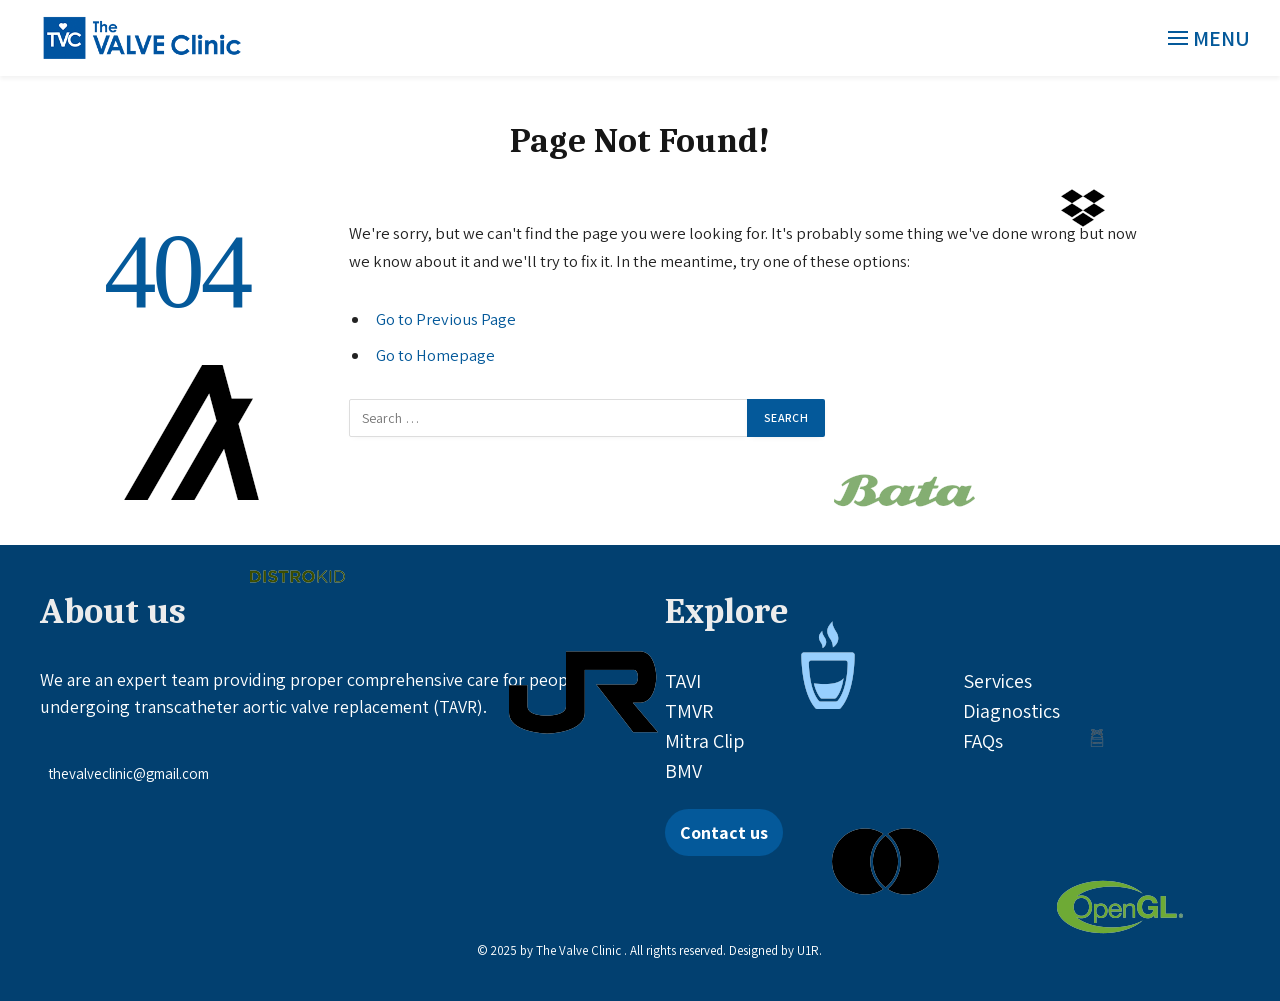 The image size is (1280, 1001). I want to click on mocha javascript testing framework logo, so click(828, 665).